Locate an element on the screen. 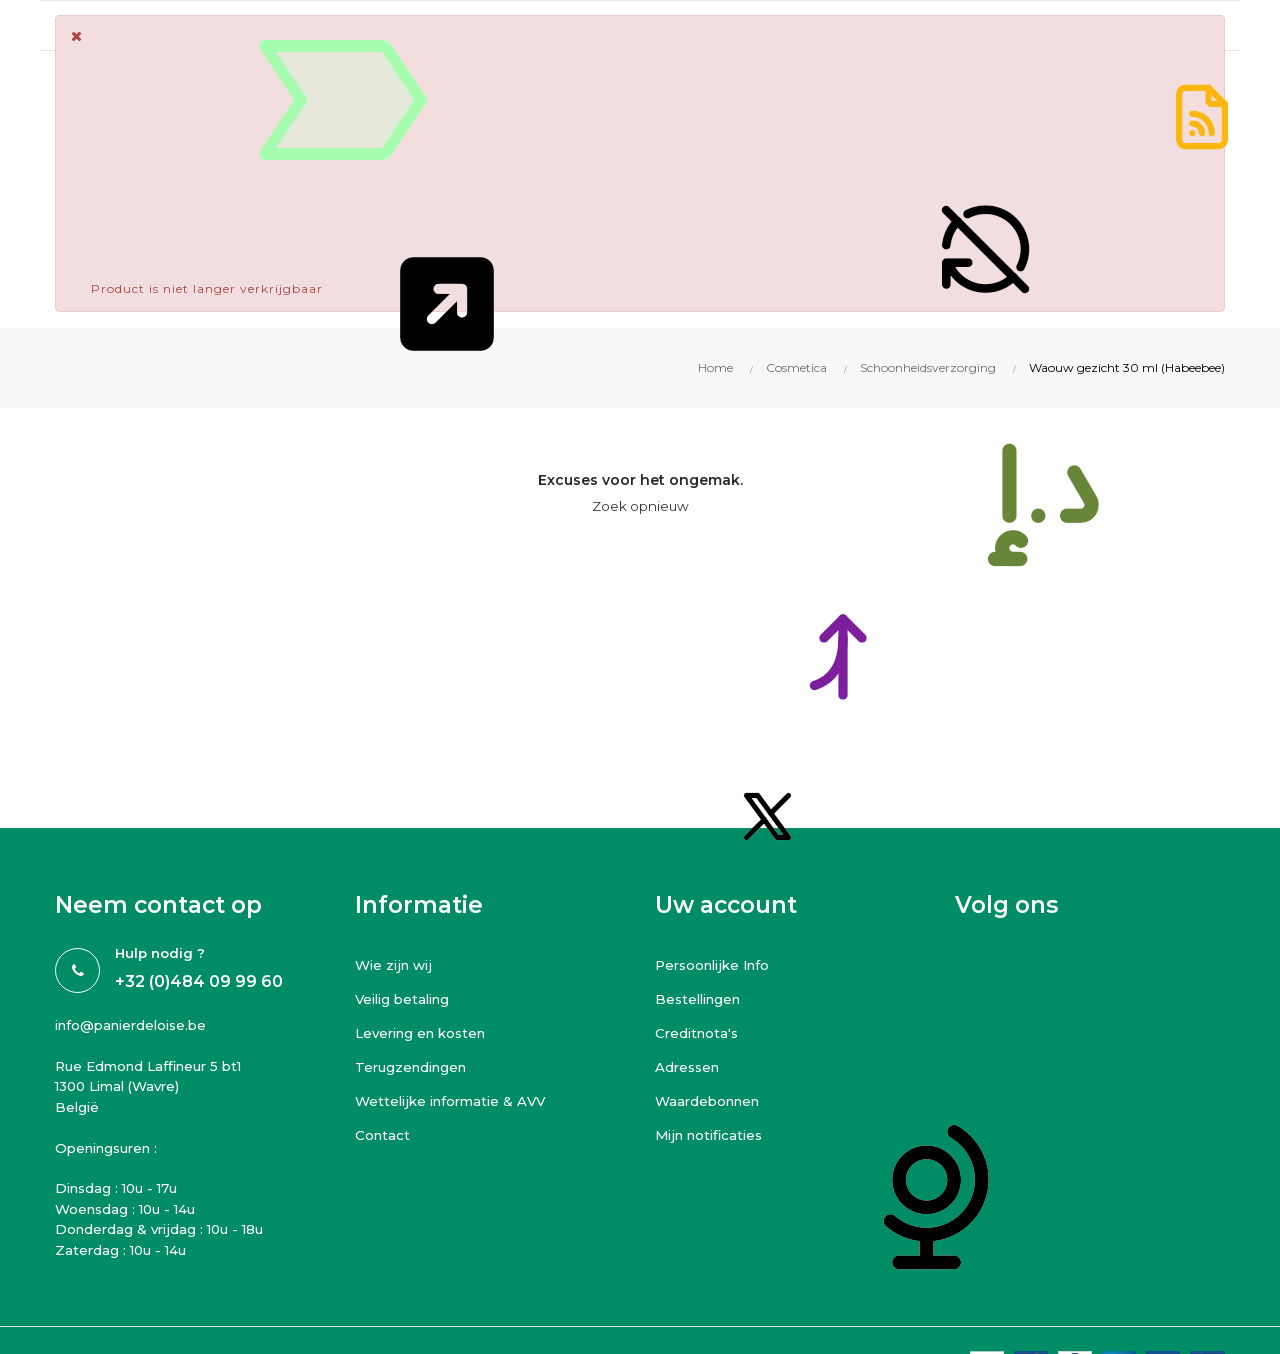  merge content or branches to the left is located at coordinates (843, 657).